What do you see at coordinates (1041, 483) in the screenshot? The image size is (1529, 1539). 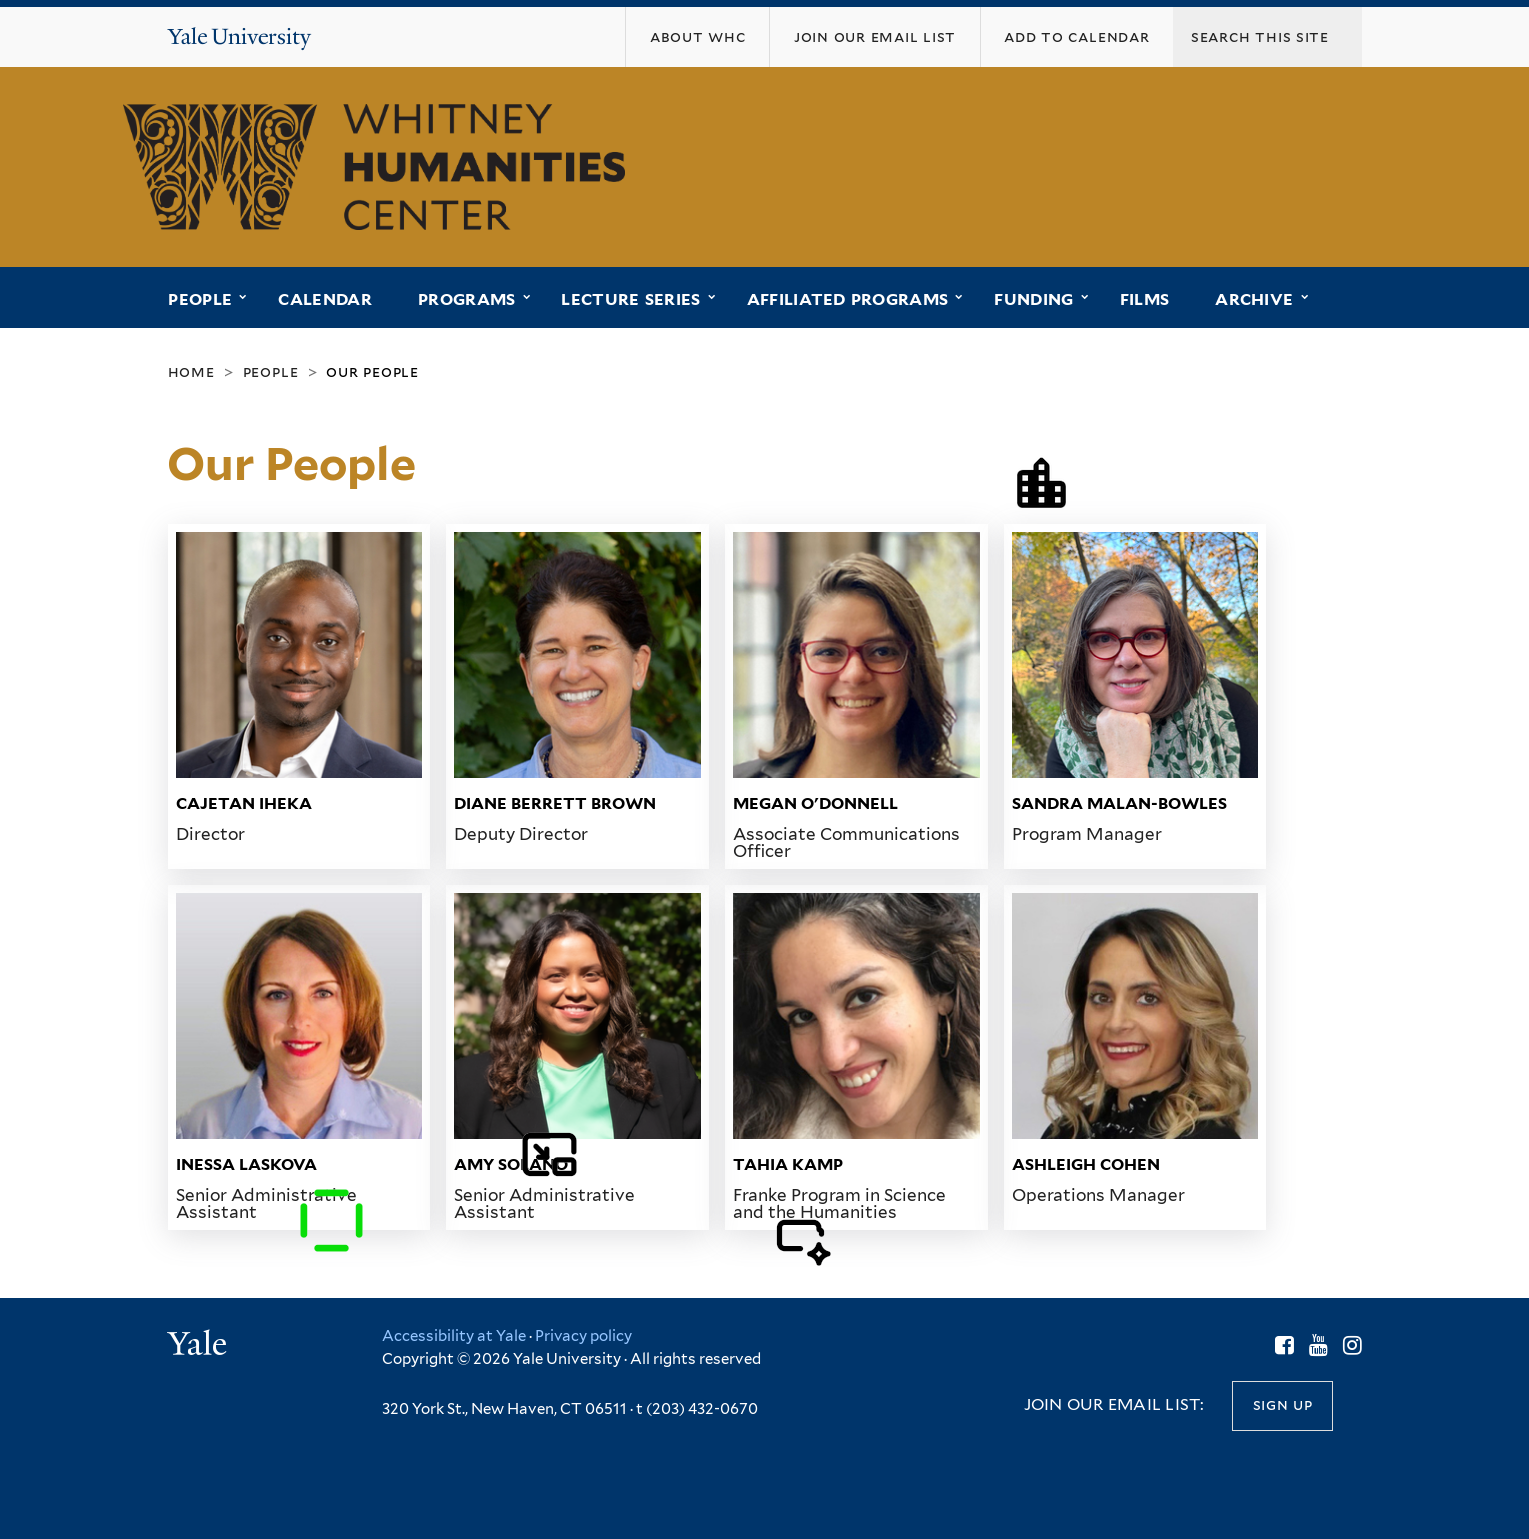 I see `view city or urban locations` at bounding box center [1041, 483].